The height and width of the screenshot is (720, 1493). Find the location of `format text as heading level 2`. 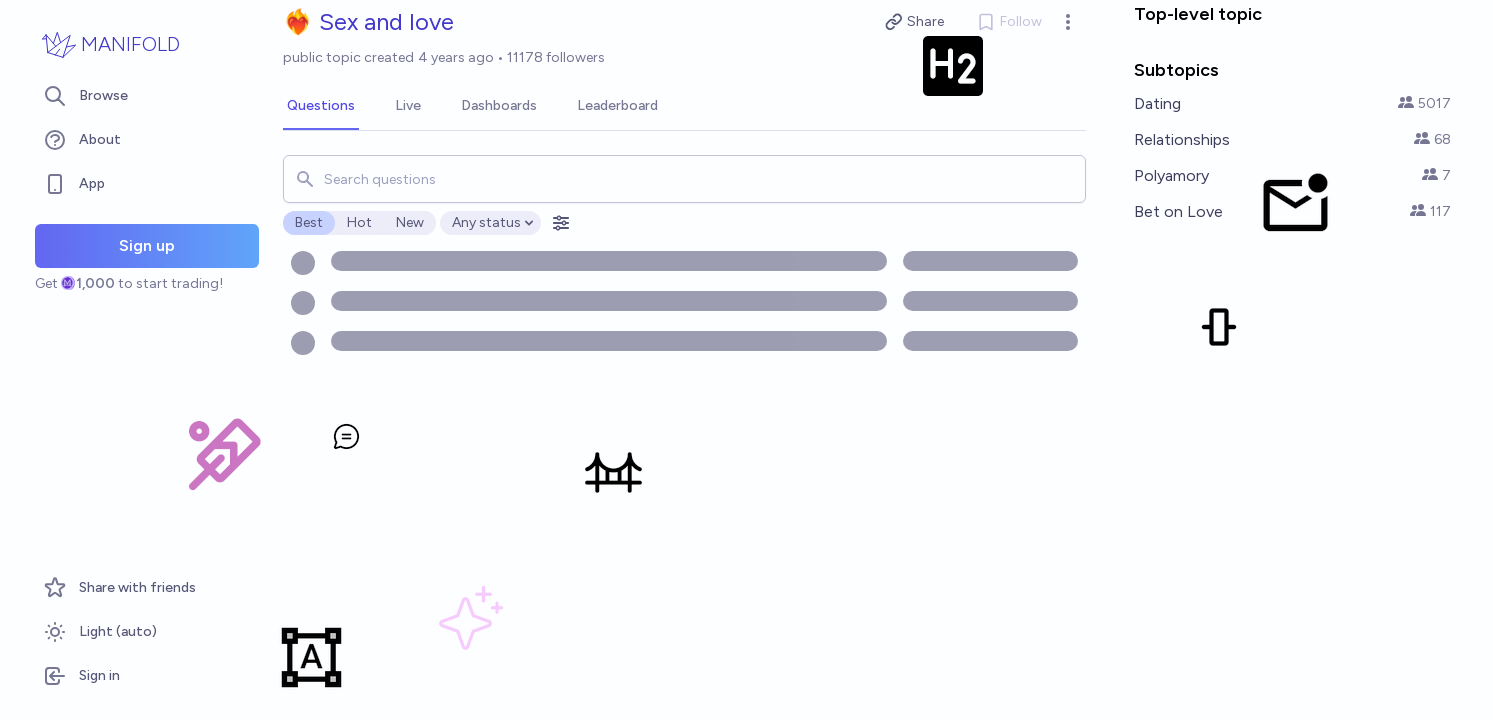

format text as heading level 2 is located at coordinates (953, 66).